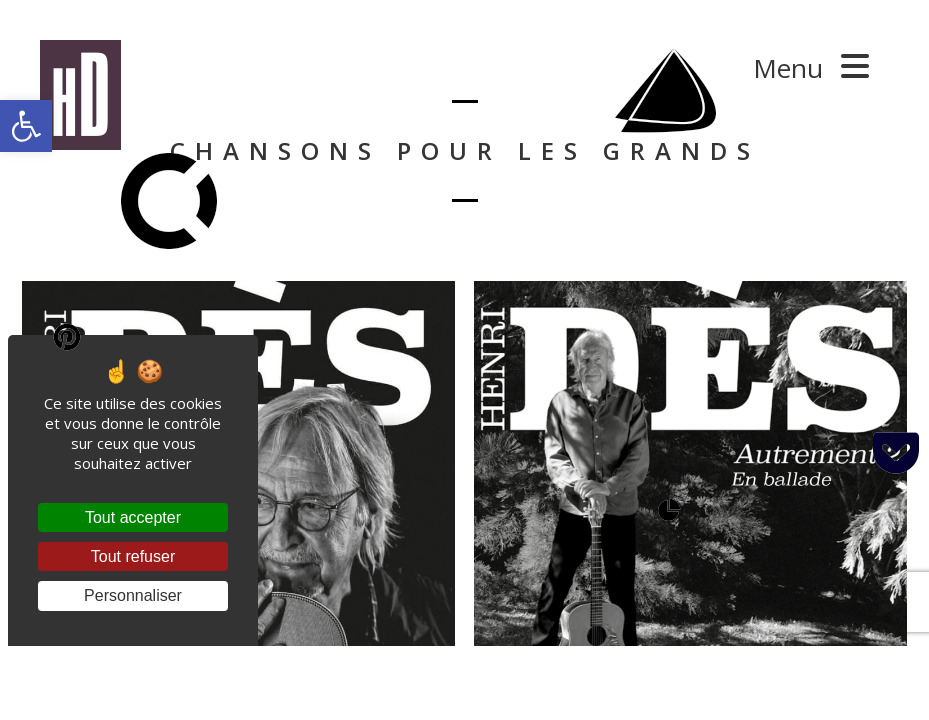  Describe the element at coordinates (67, 337) in the screenshot. I see `open Pinterest app` at that location.